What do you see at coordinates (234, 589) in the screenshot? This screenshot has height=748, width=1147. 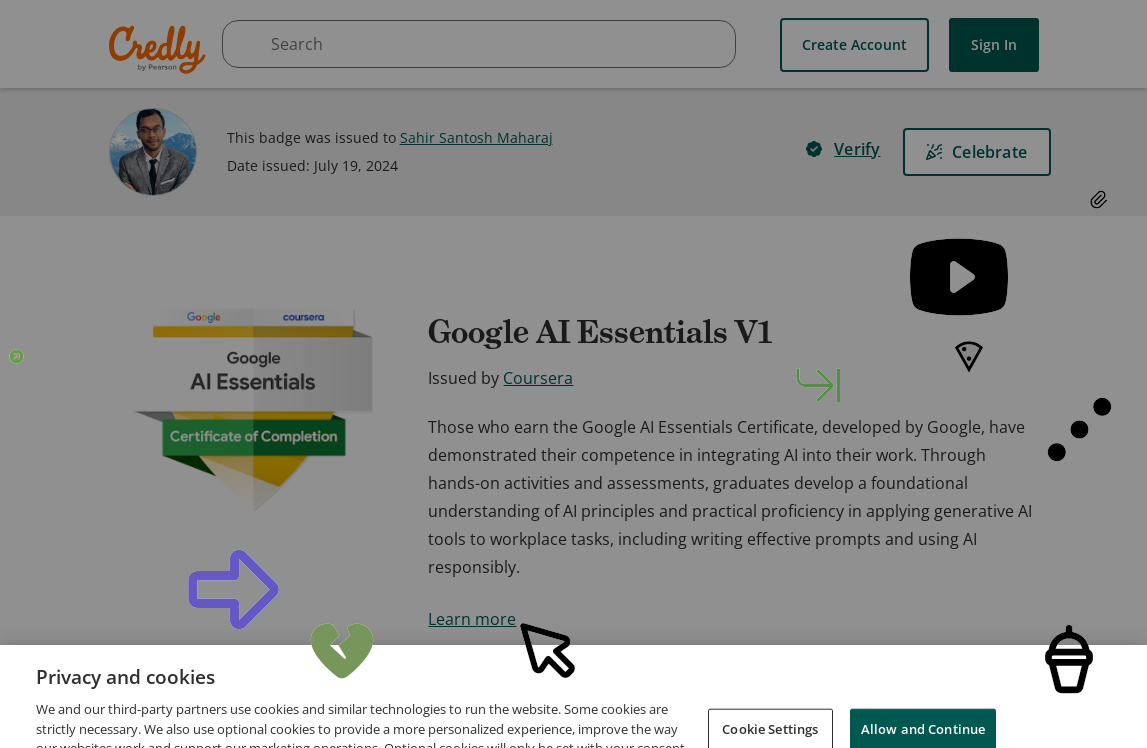 I see `navigate to the next item or page` at bounding box center [234, 589].